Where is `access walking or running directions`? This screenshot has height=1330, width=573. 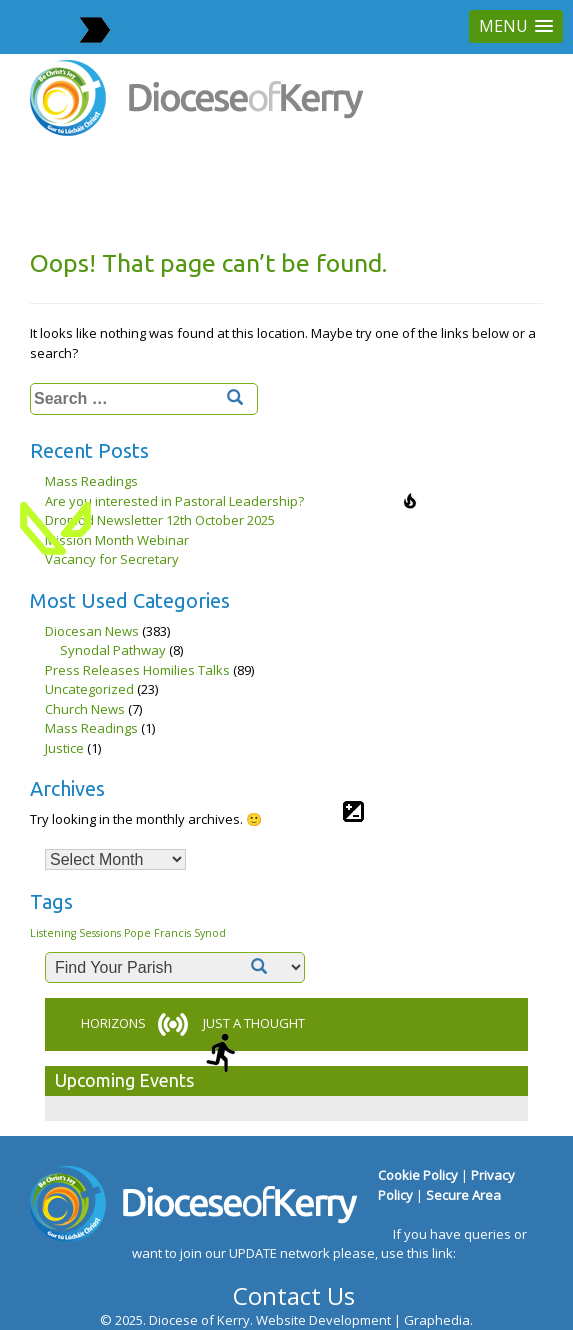 access walking or running directions is located at coordinates (222, 1052).